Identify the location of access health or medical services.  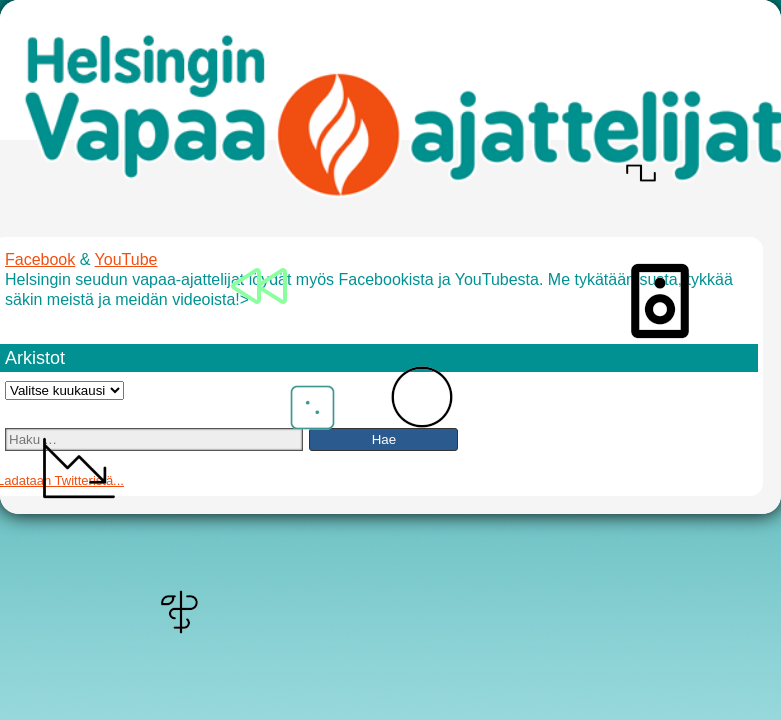
(181, 612).